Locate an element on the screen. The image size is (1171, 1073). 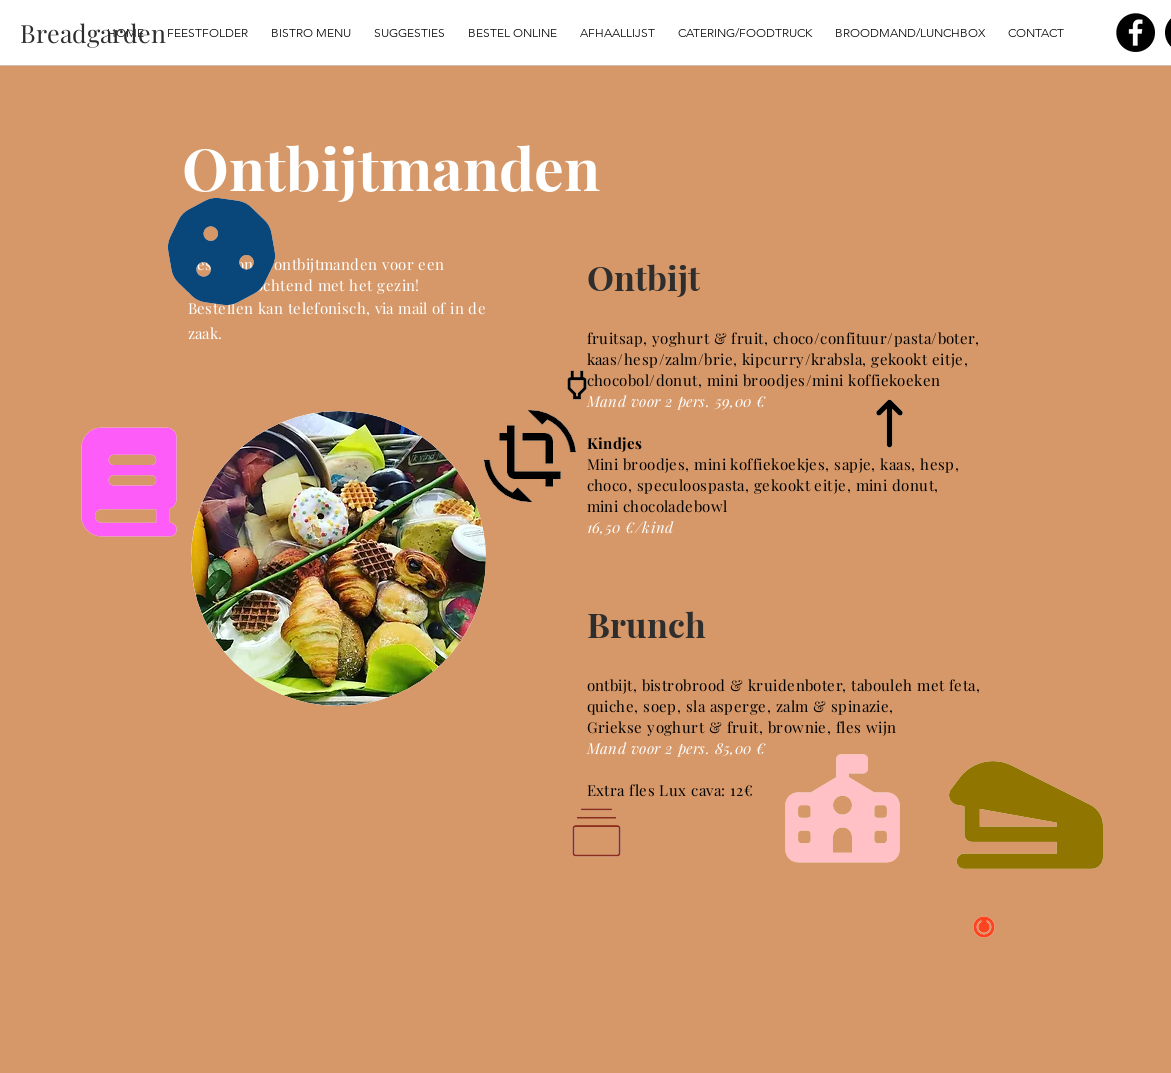
indicates loading or processing in progress is located at coordinates (984, 927).